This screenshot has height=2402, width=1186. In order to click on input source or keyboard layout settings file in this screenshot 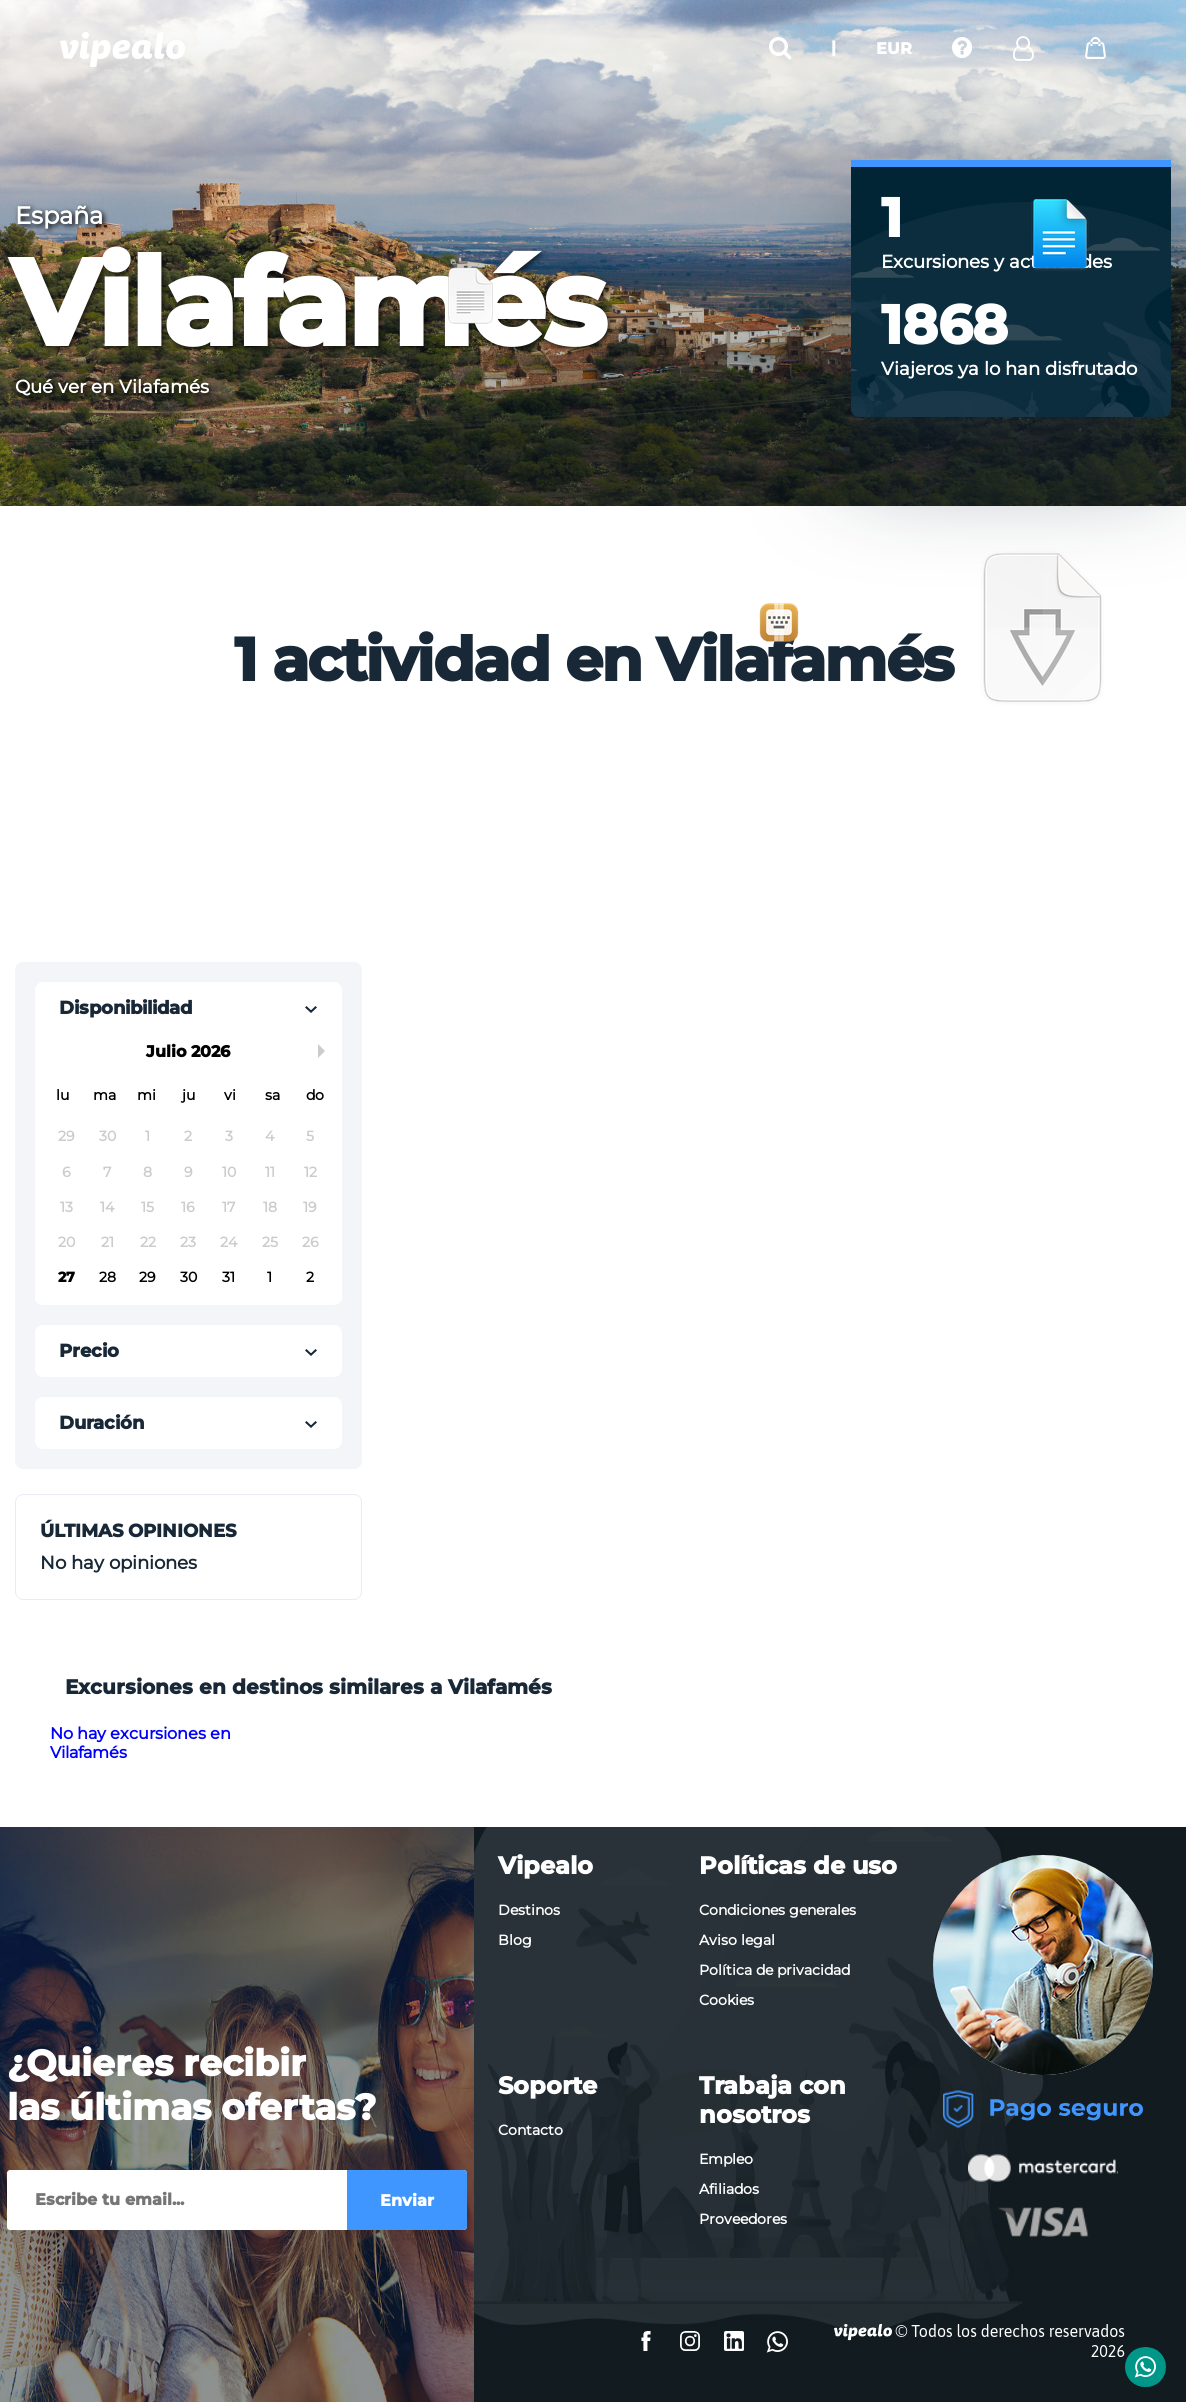, I will do `click(779, 623)`.